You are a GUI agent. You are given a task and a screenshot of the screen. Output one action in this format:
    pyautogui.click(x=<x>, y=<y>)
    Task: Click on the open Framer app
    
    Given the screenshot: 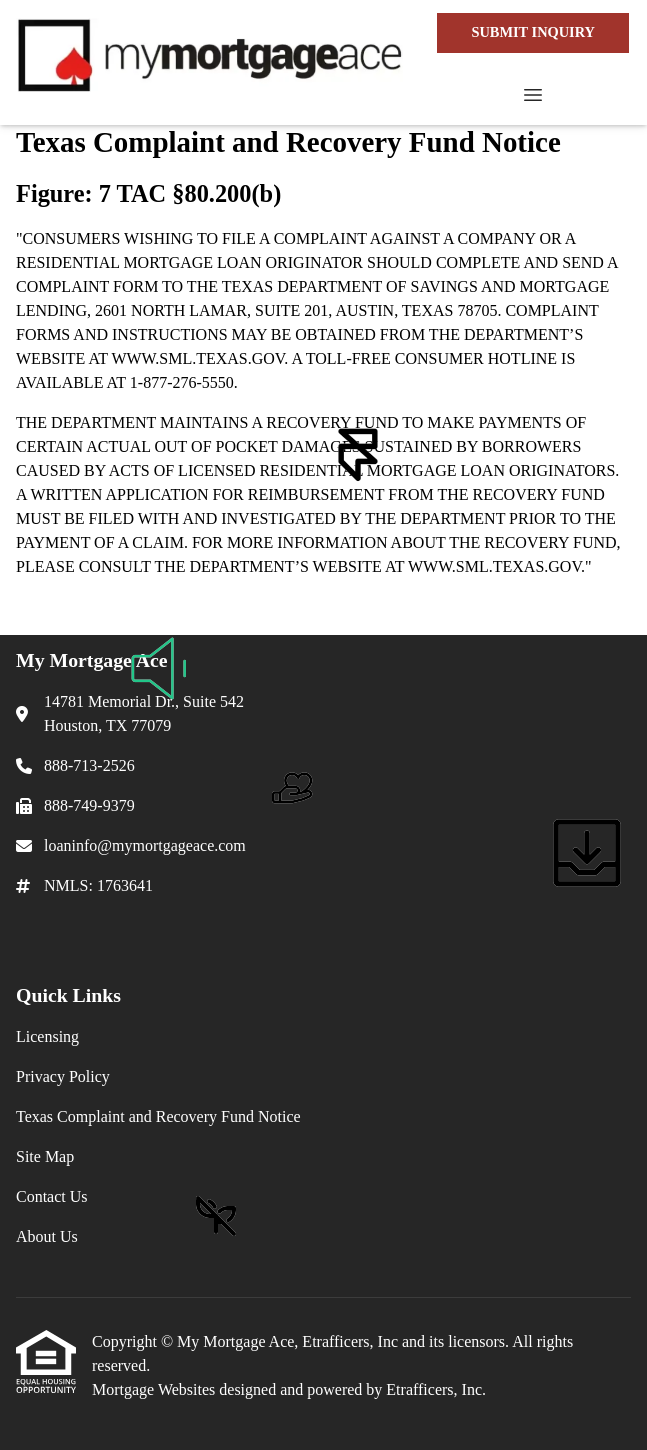 What is the action you would take?
    pyautogui.click(x=358, y=452)
    